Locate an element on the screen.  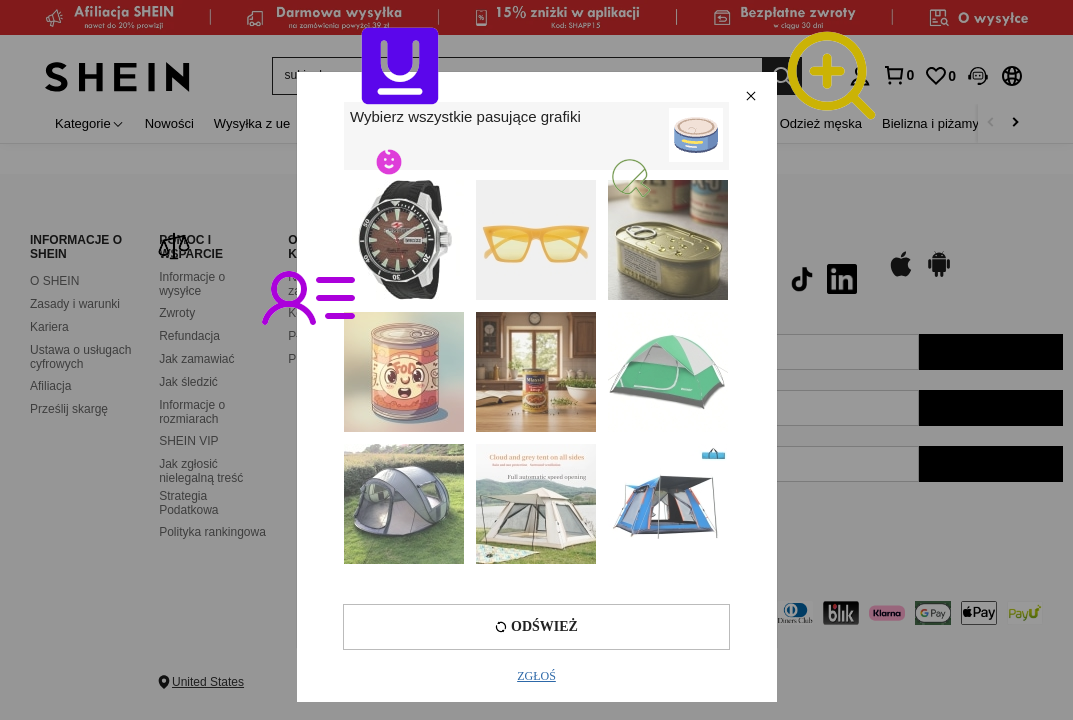
zoom in on content or image is located at coordinates (831, 75).